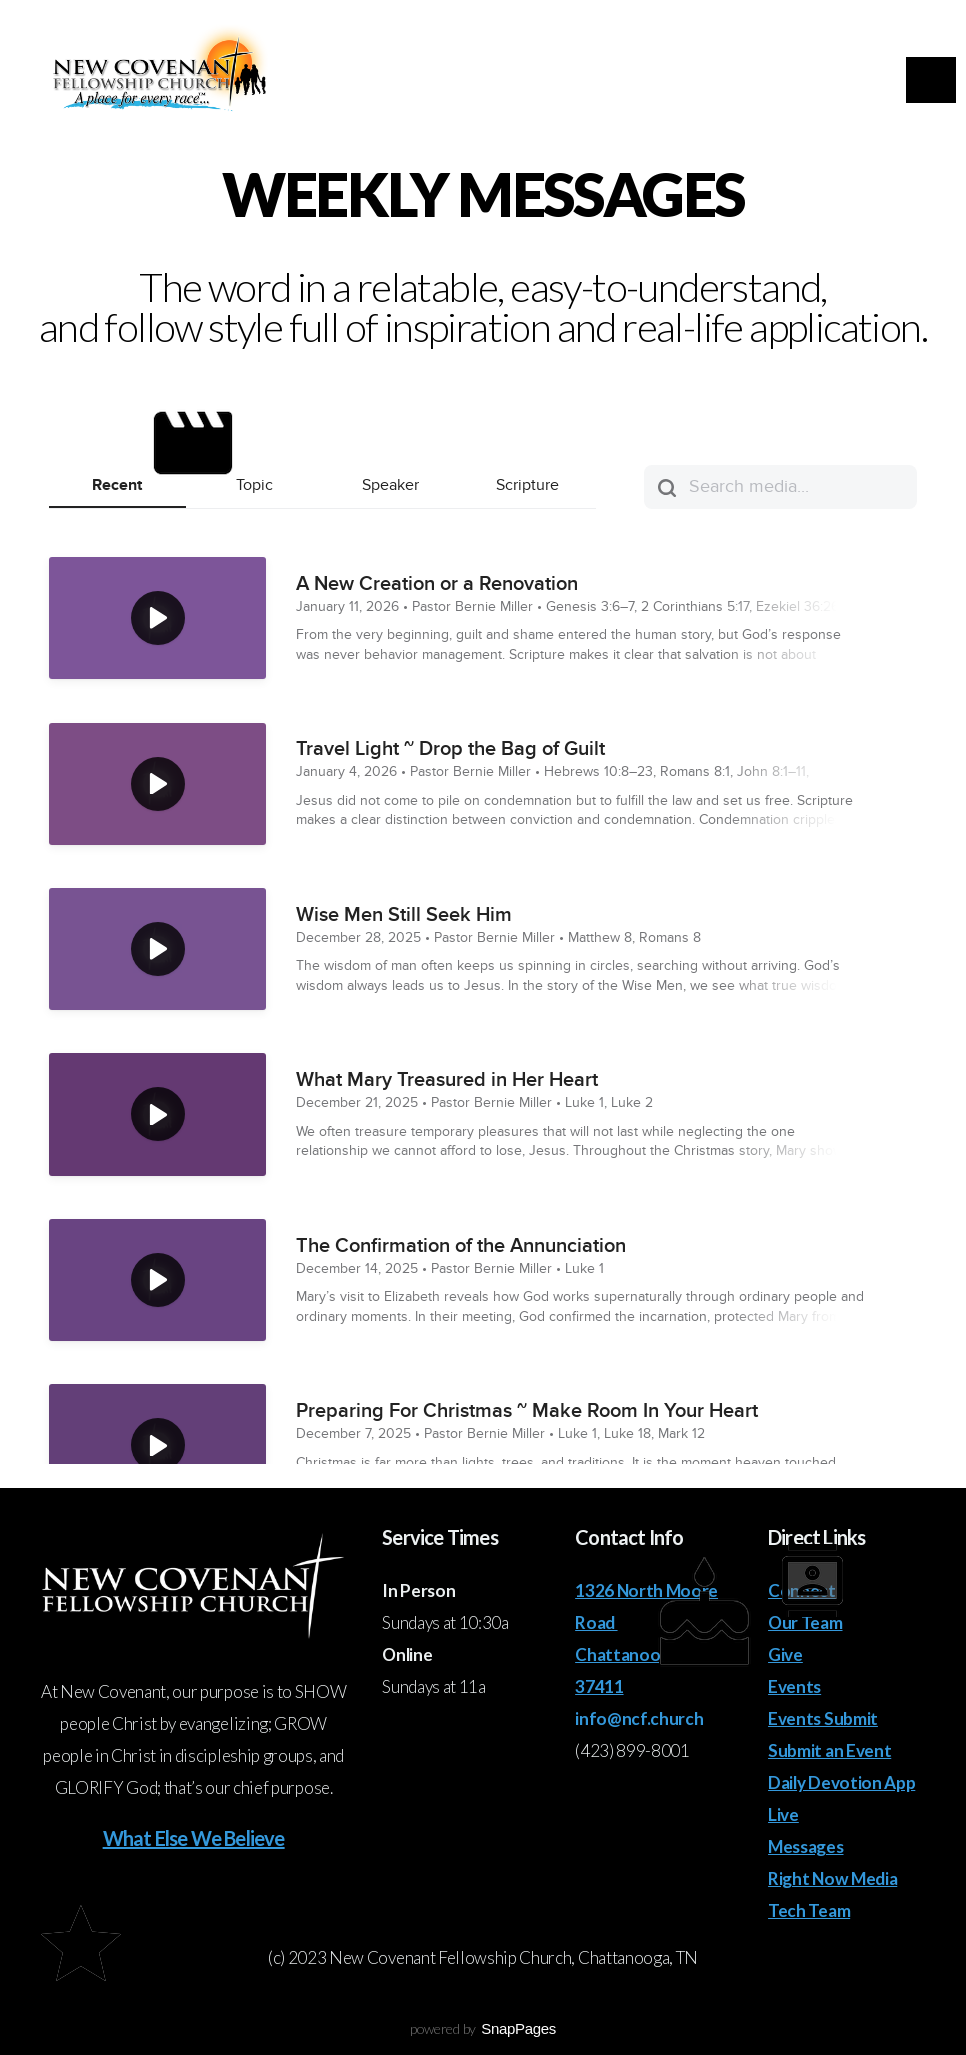 Image resolution: width=966 pixels, height=2055 pixels. What do you see at coordinates (812, 1580) in the screenshot?
I see `access your contacts list` at bounding box center [812, 1580].